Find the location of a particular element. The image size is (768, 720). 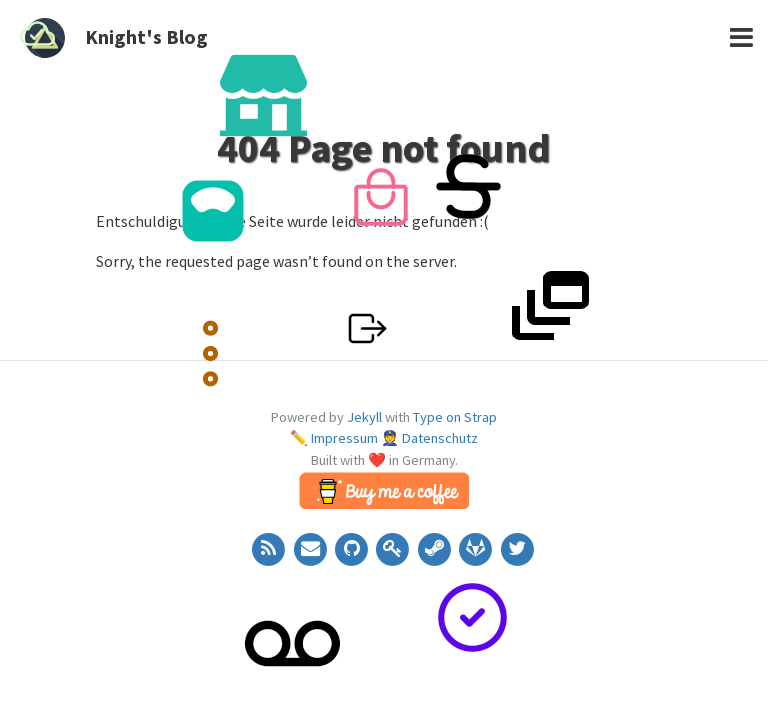

file successfully uploaded to cloud is located at coordinates (37, 33).